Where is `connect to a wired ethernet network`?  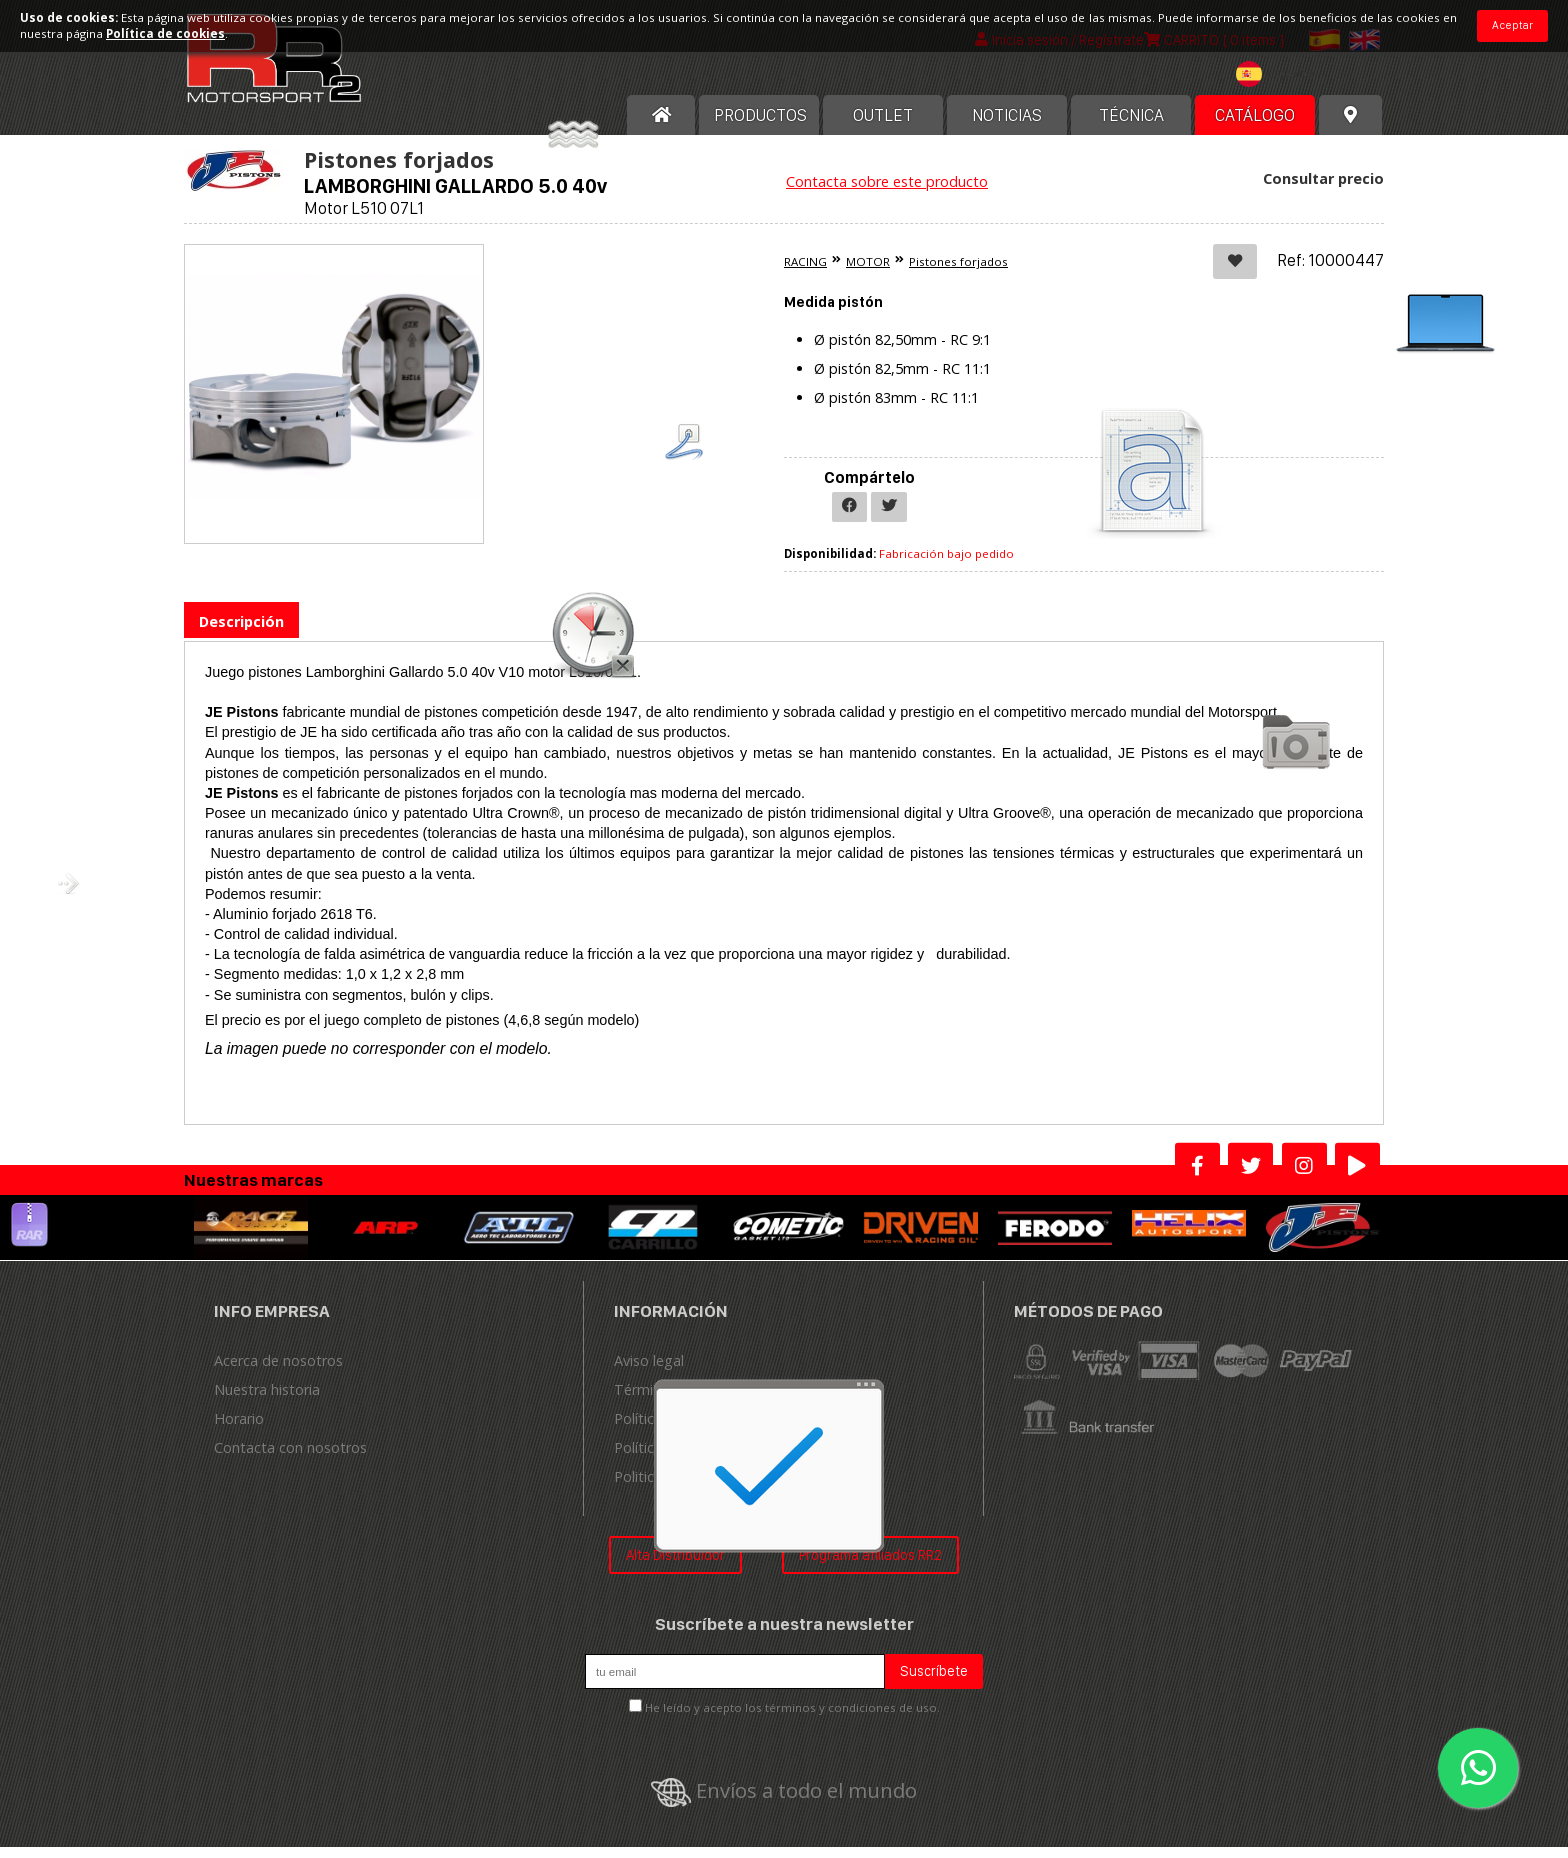
connect to a wired ethernet network is located at coordinates (683, 441).